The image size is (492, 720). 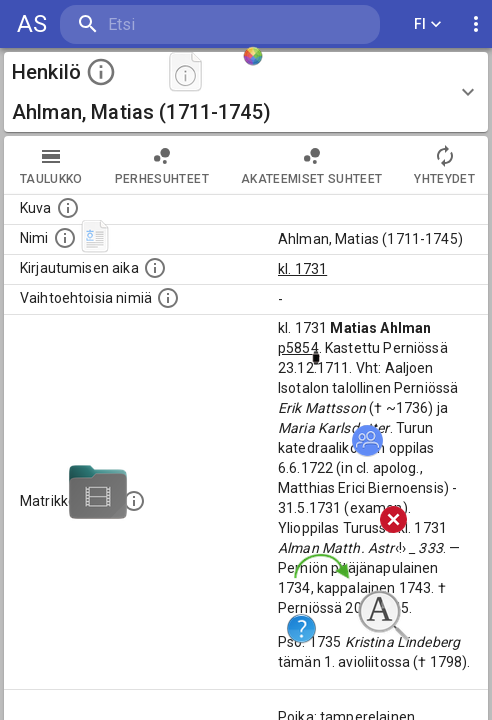 I want to click on apple watch device in connected devices list, so click(x=316, y=358).